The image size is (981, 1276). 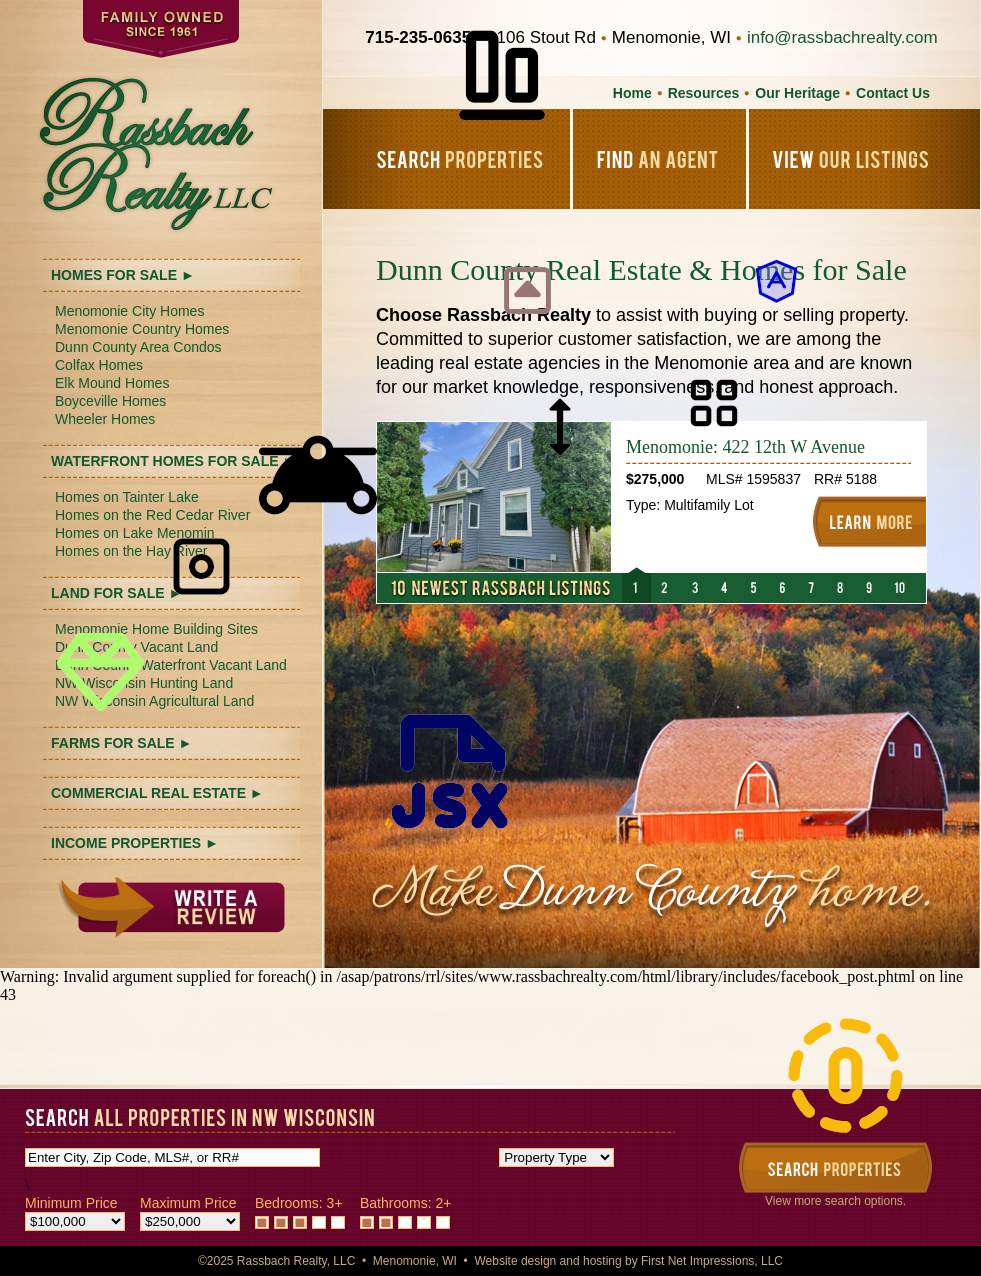 What do you see at coordinates (318, 475) in the screenshot?
I see `access vector path editing tools` at bounding box center [318, 475].